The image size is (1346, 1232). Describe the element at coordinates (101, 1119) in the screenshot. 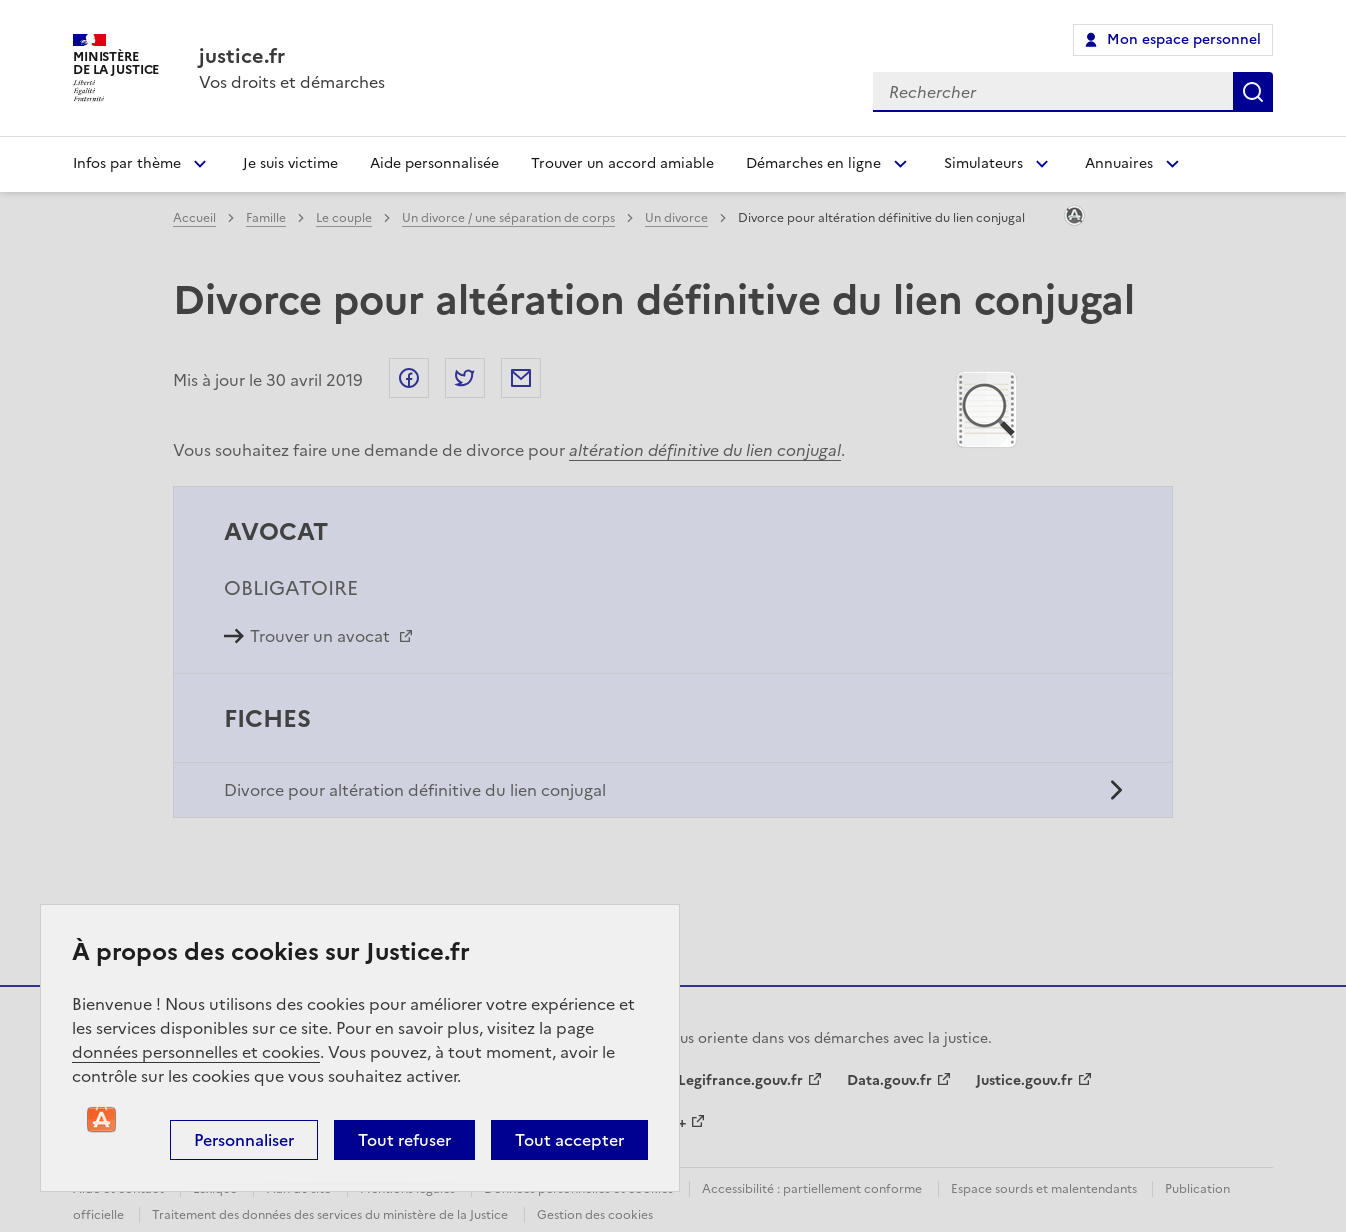

I see `open the software store to browse and install apps` at that location.